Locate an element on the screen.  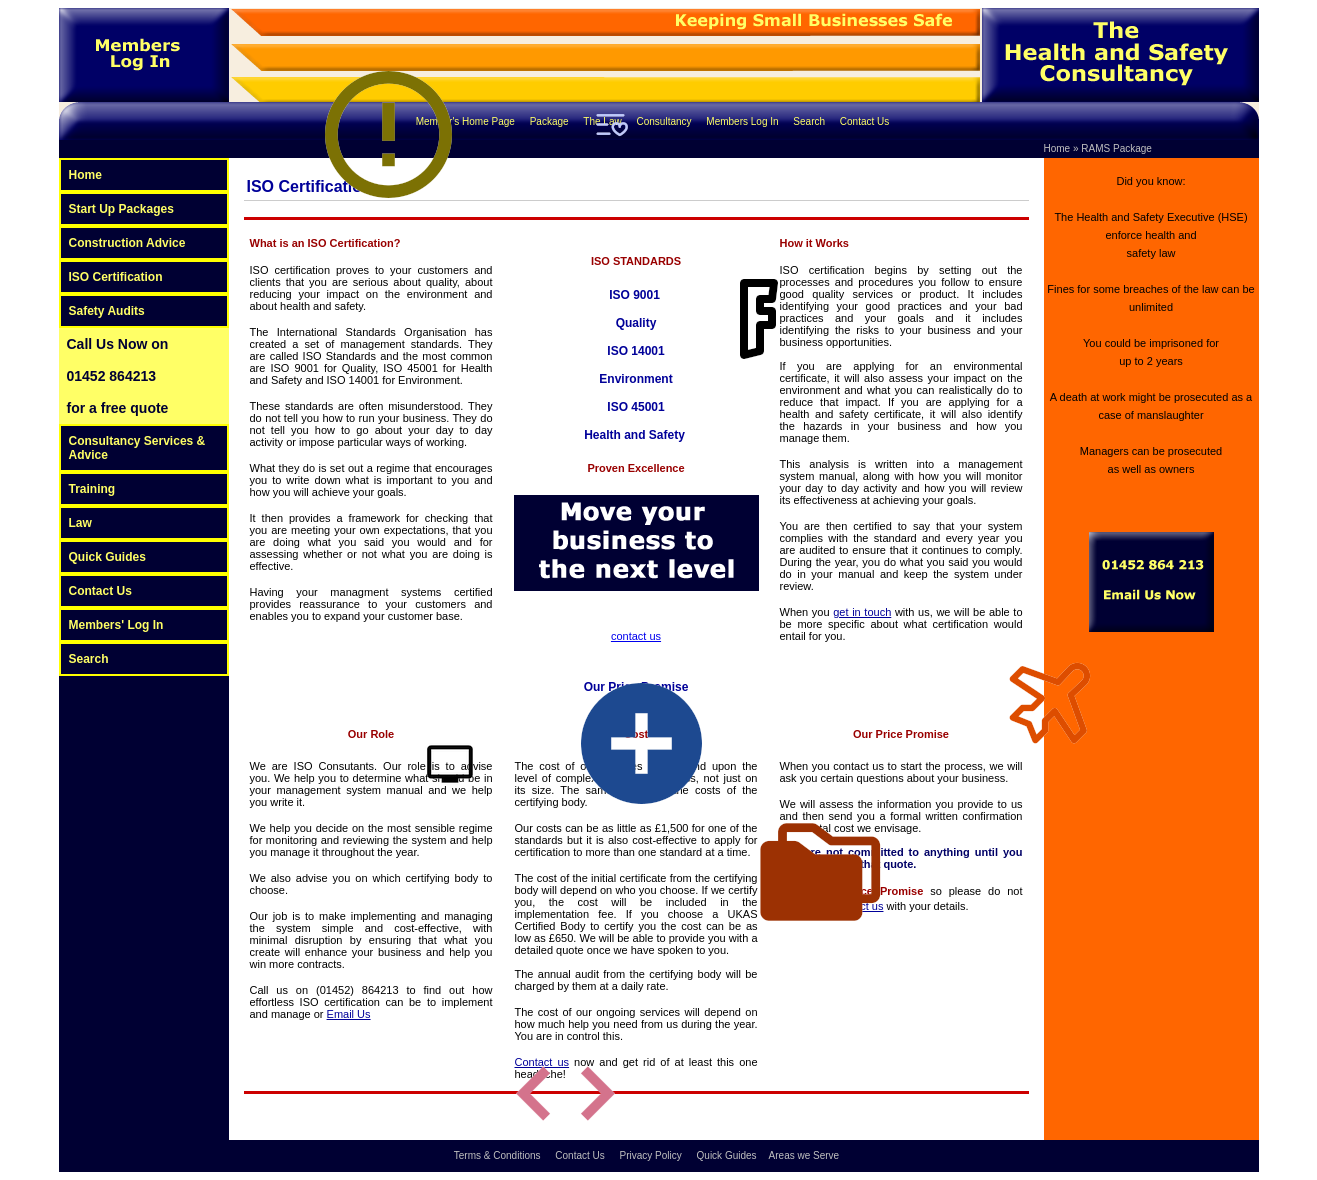
add a new item is located at coordinates (641, 743).